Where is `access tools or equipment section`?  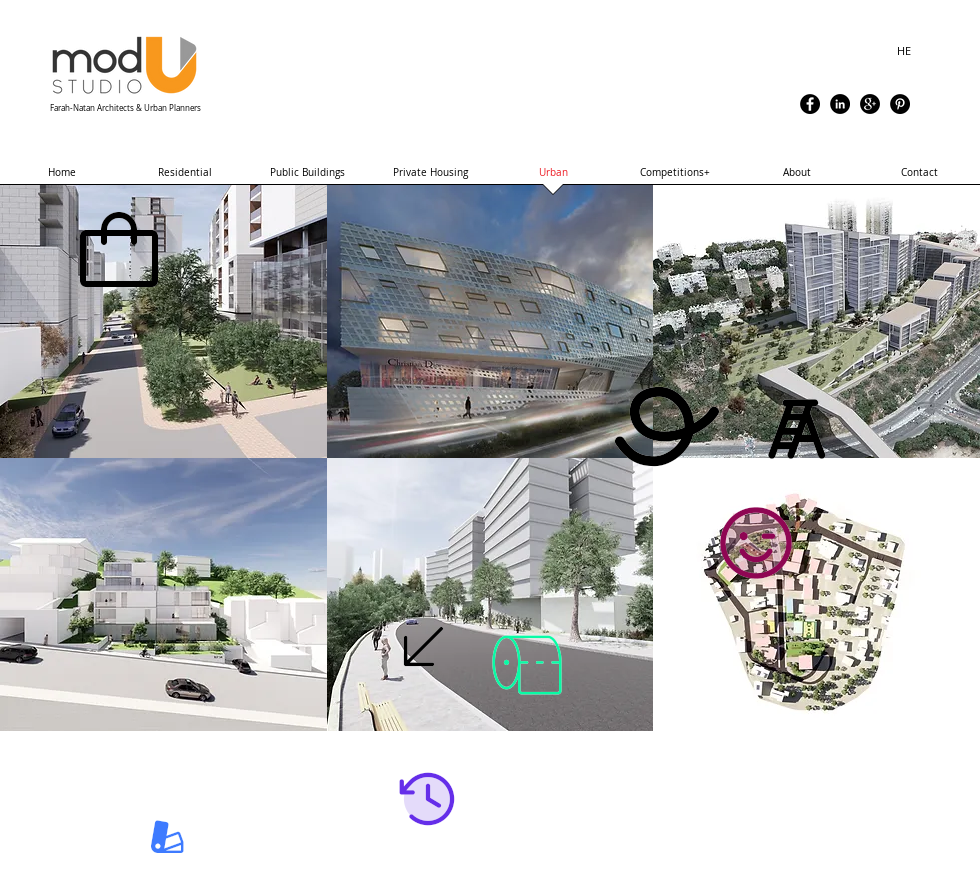 access tools or equipment section is located at coordinates (798, 429).